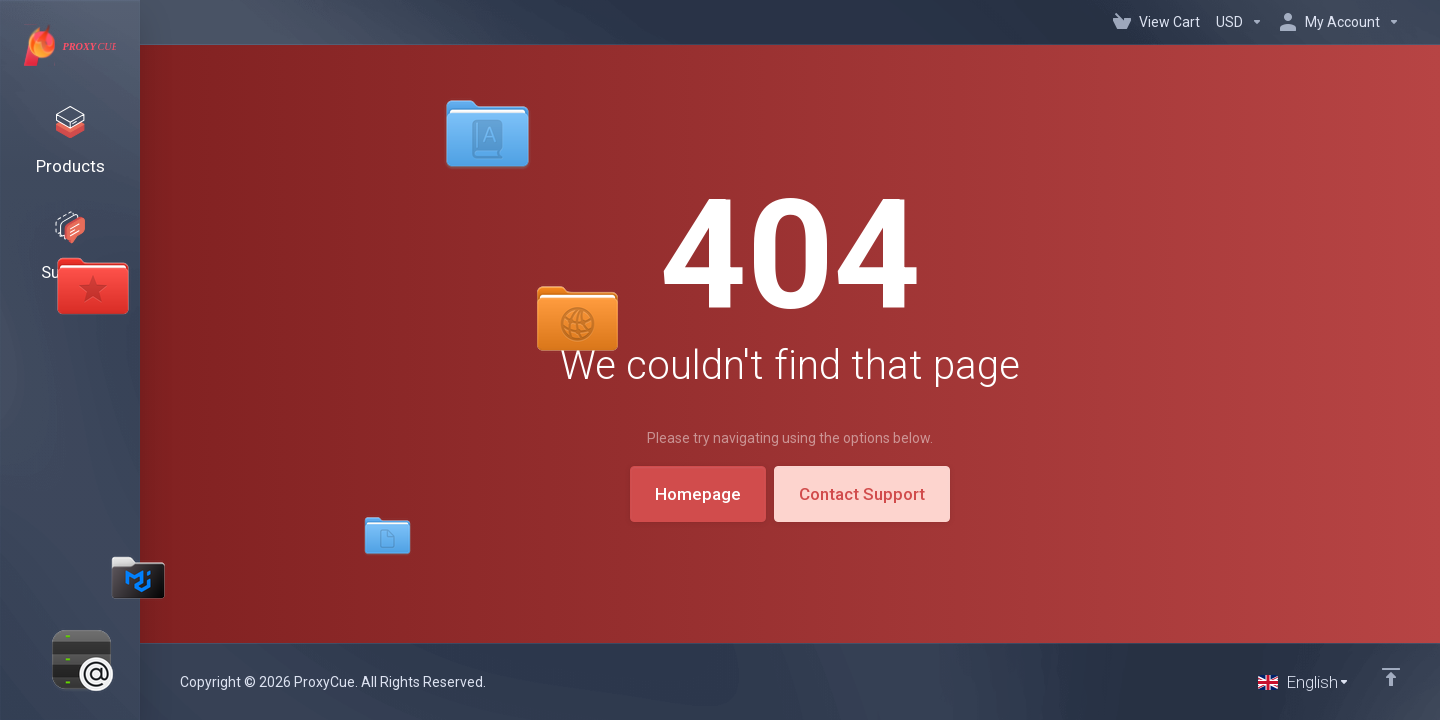 The height and width of the screenshot is (720, 1440). Describe the element at coordinates (577, 318) in the screenshot. I see `open folder containing html or web files` at that location.